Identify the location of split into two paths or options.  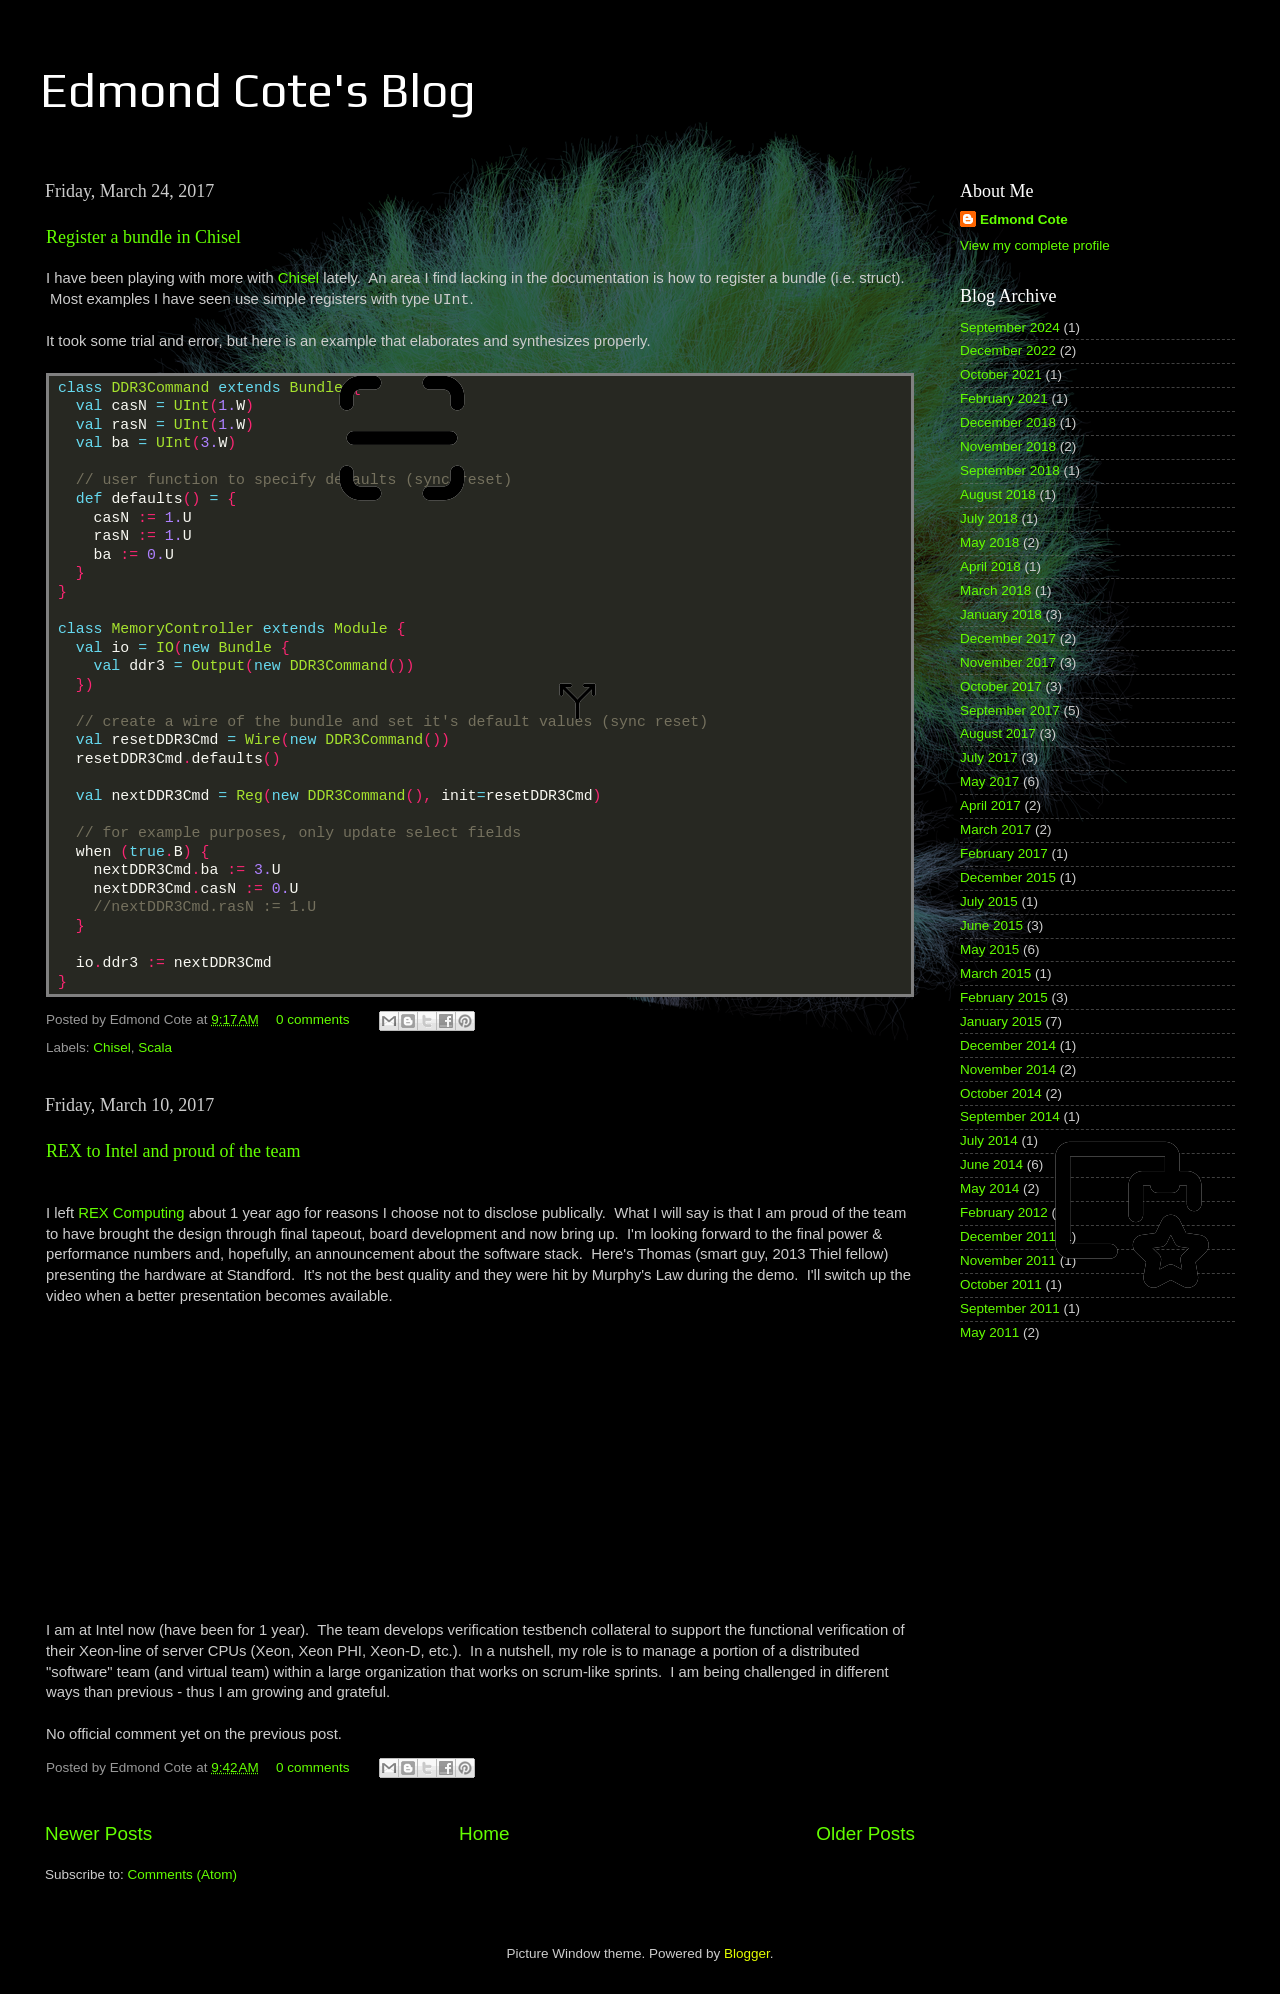
(577, 701).